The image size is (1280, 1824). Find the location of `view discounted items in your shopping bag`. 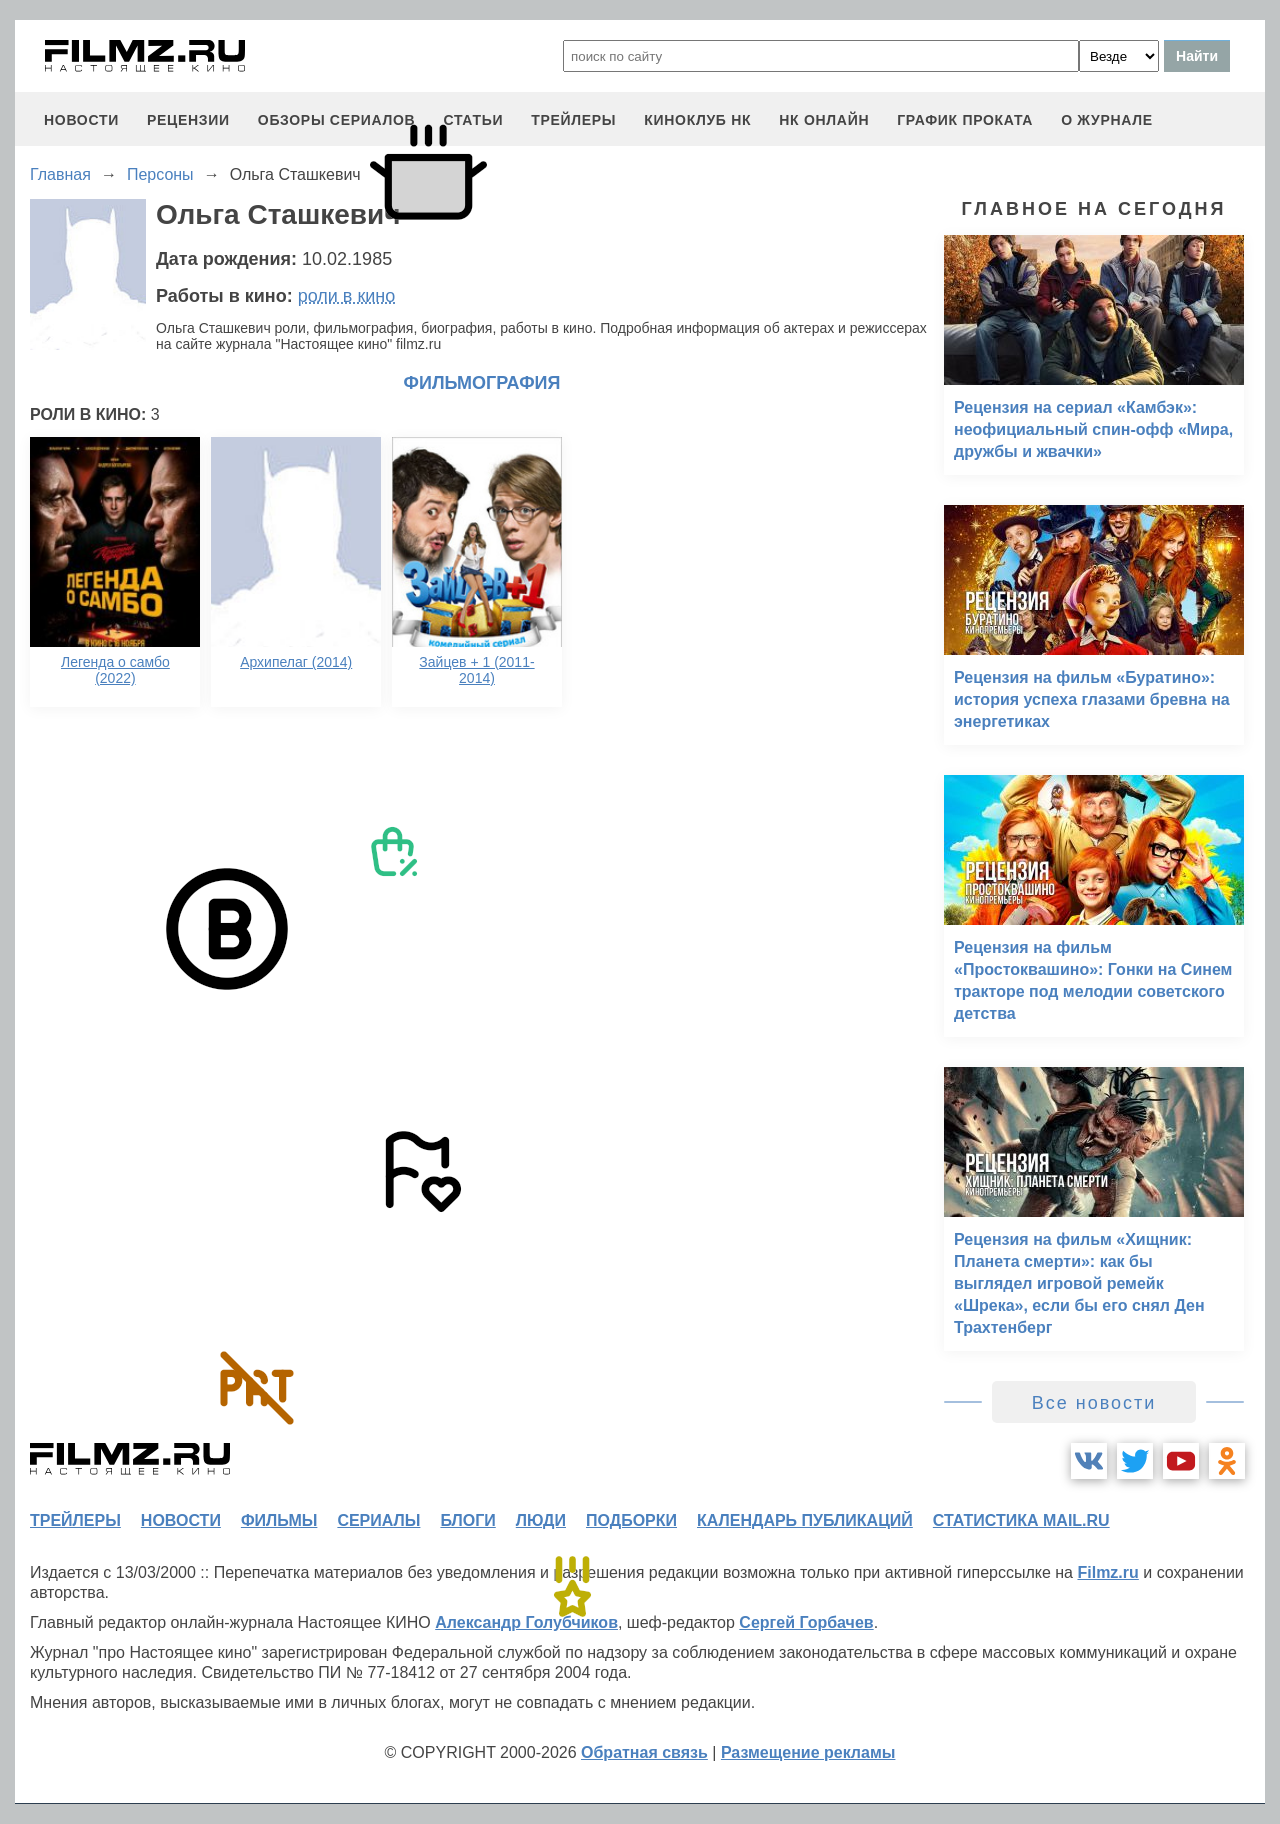

view discounted items in your shopping bag is located at coordinates (392, 851).